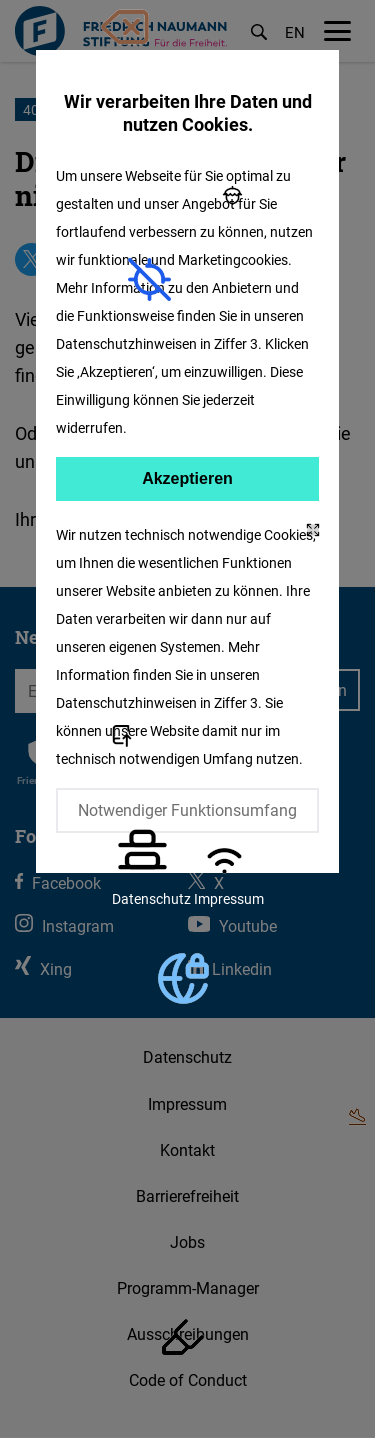 This screenshot has height=1438, width=375. I want to click on delete selected item, so click(125, 27).